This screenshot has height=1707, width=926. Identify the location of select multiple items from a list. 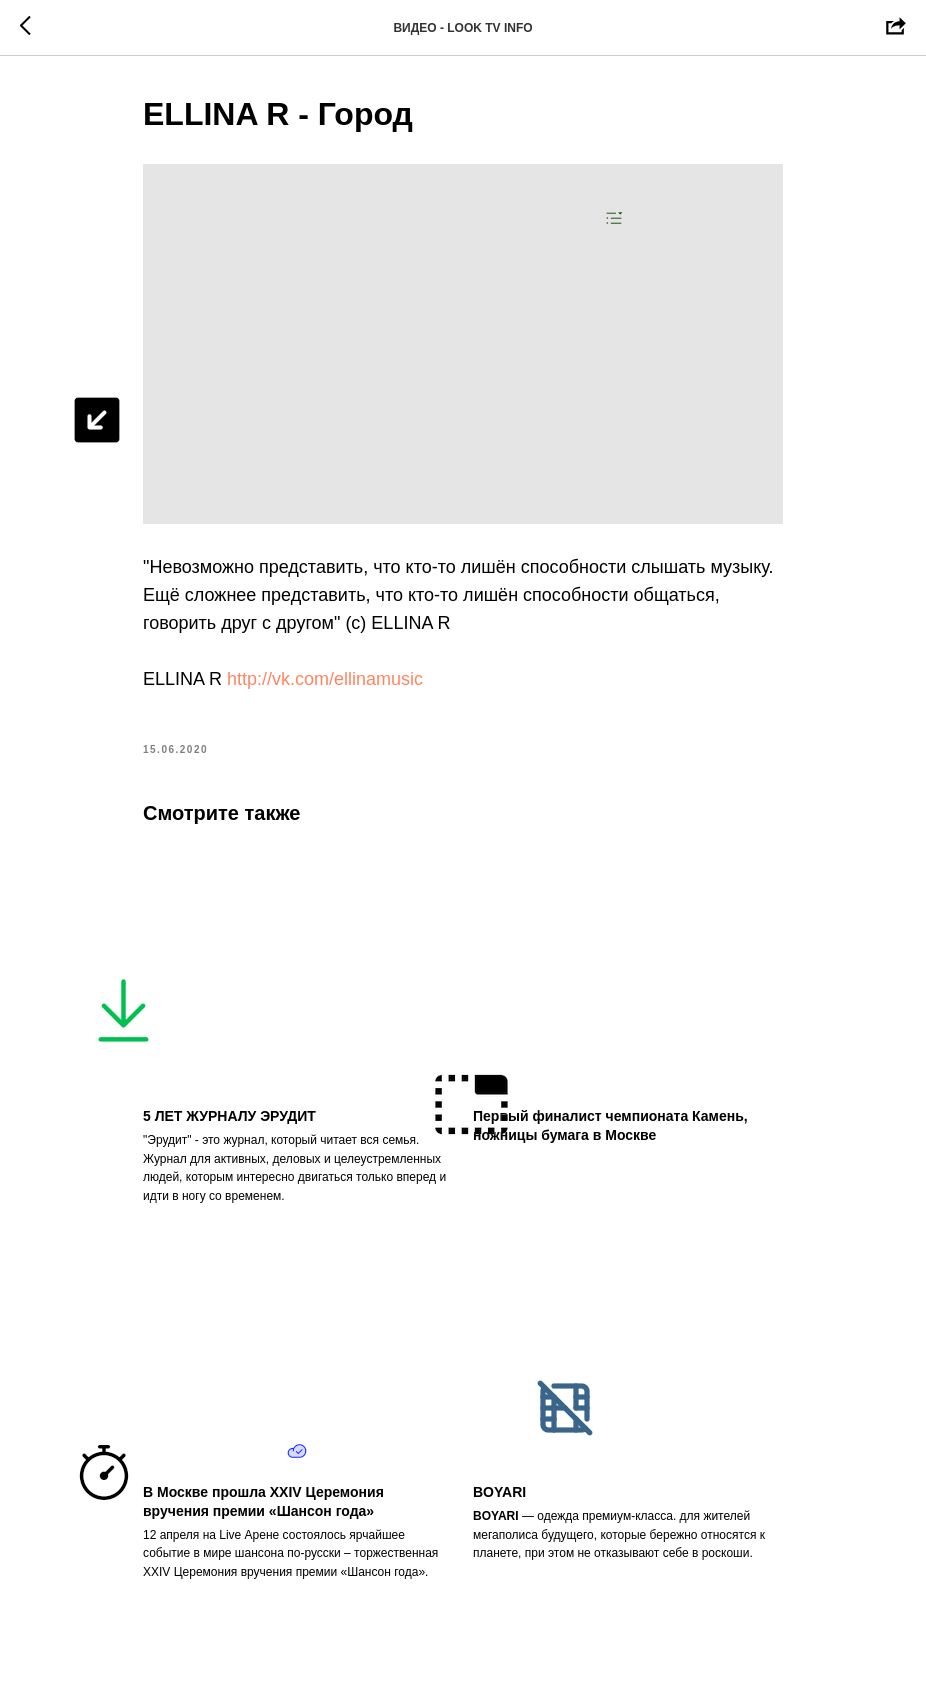
(614, 218).